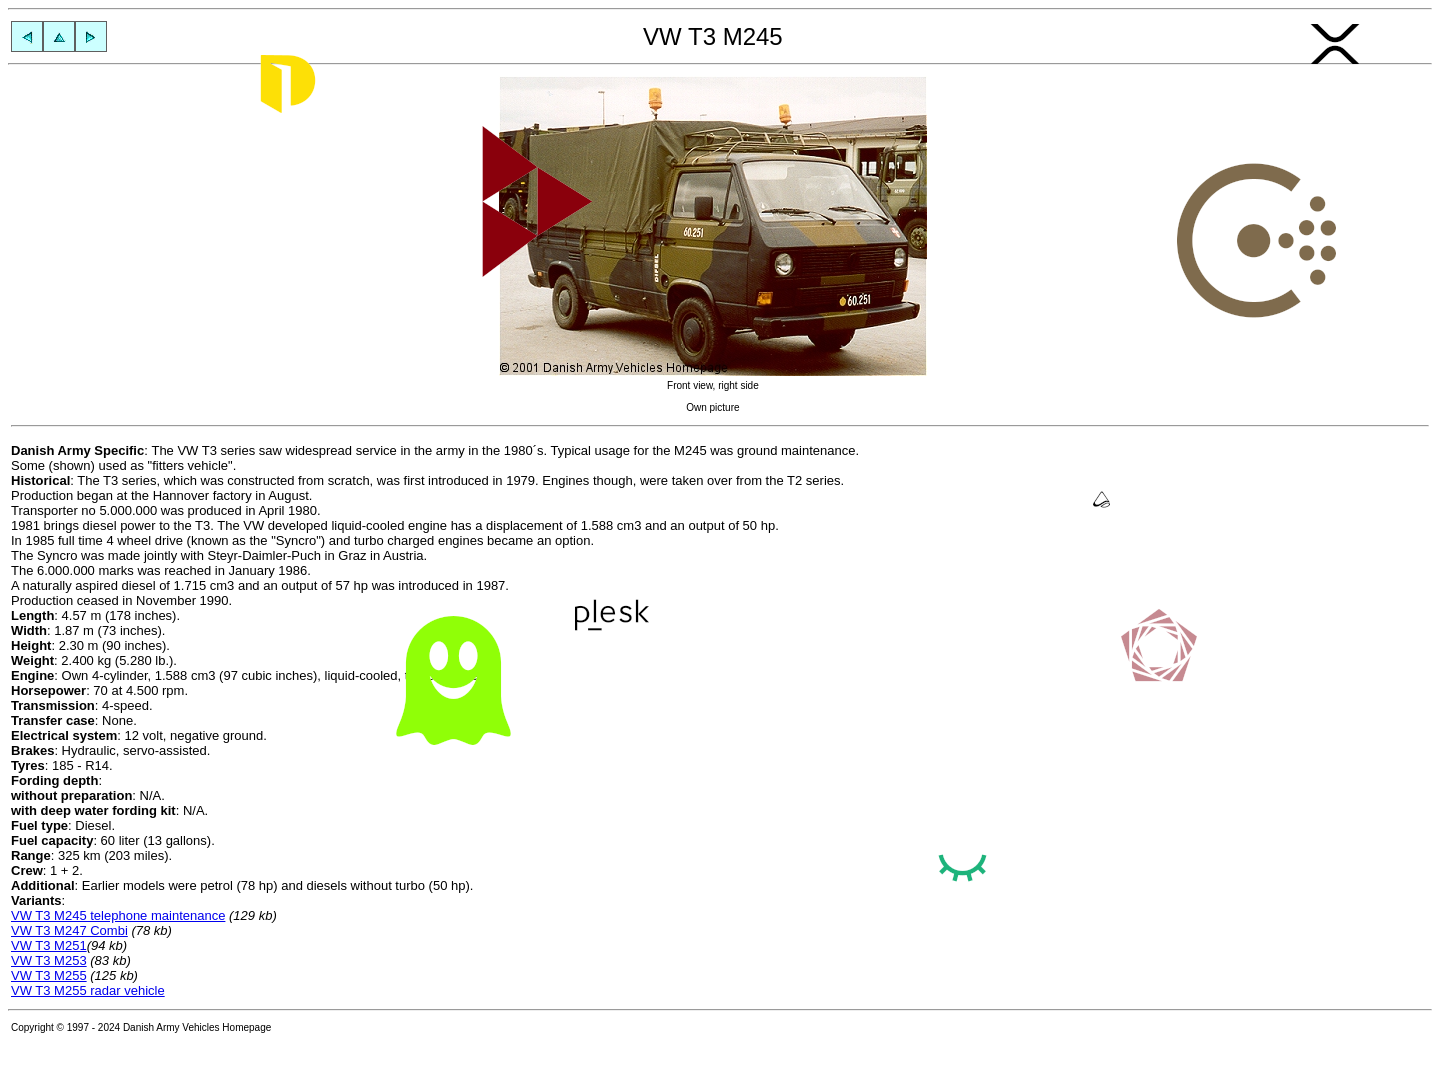 This screenshot has height=1066, width=1440. I want to click on xrp cryptocurrency logo, so click(1335, 44).